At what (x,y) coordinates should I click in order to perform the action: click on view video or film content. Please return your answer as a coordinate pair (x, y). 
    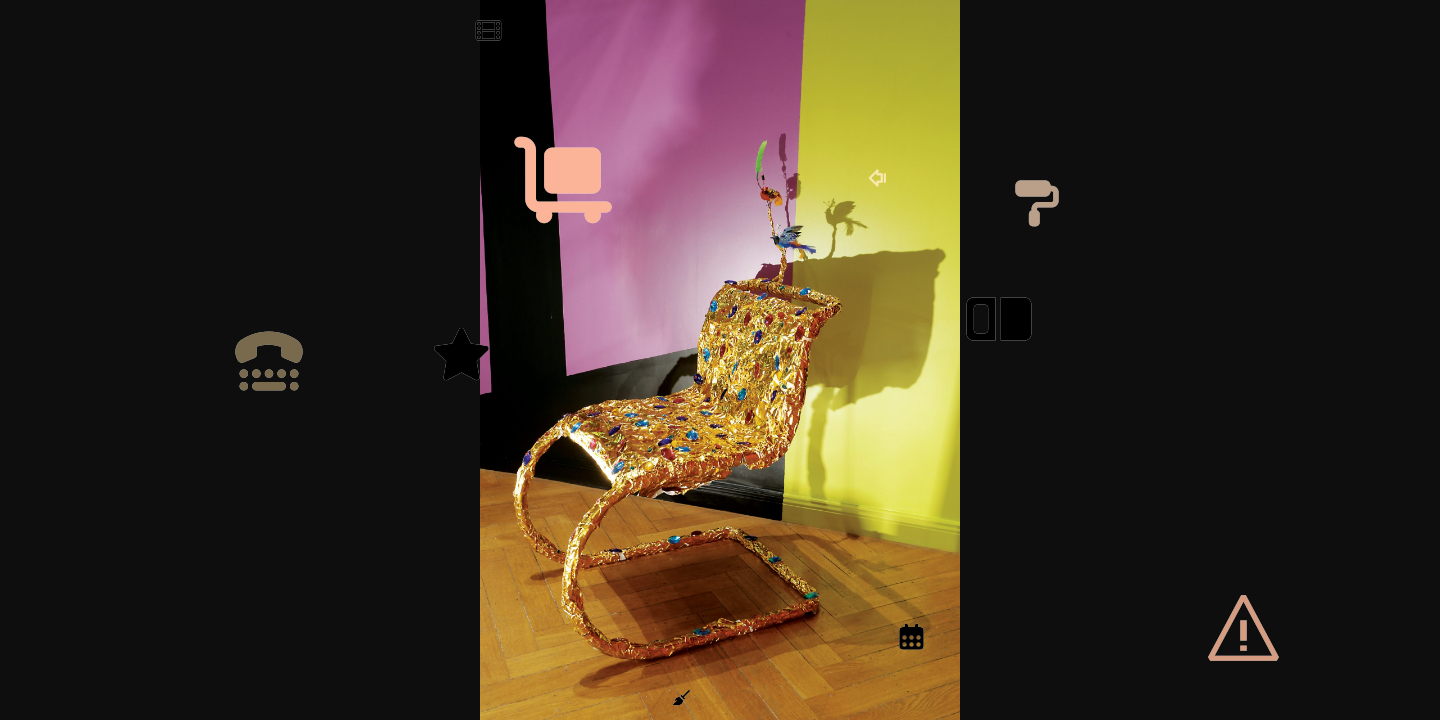
    Looking at the image, I should click on (488, 30).